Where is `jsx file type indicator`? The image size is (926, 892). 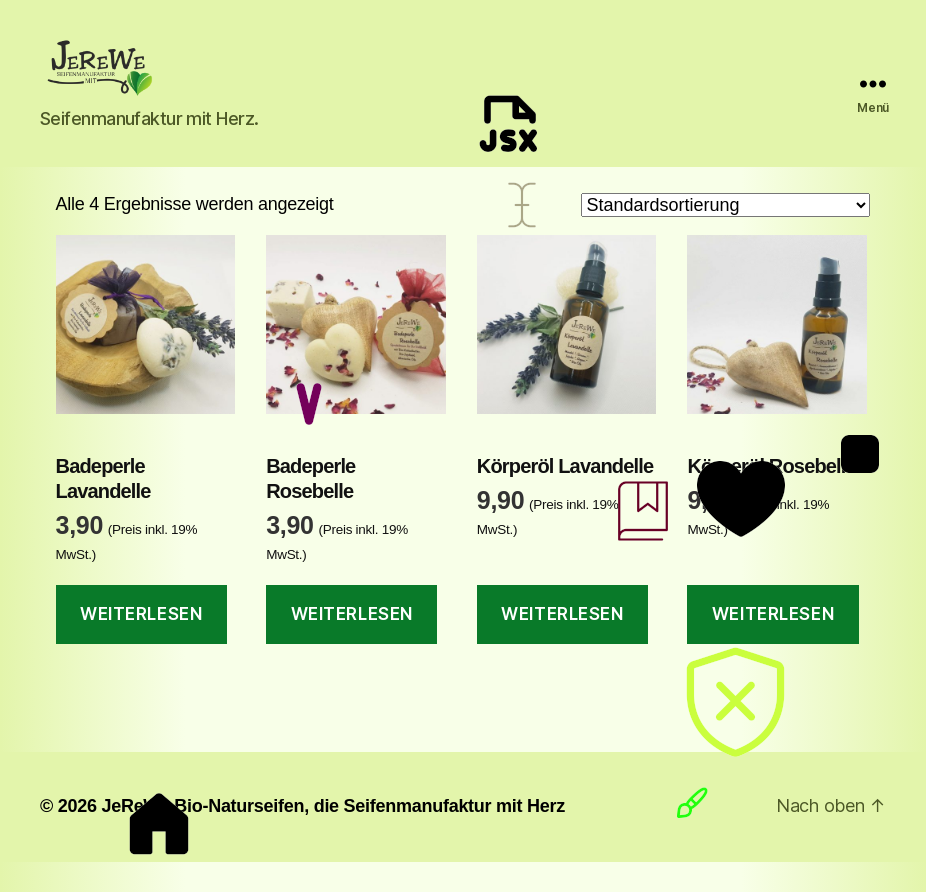
jsx file type indicator is located at coordinates (510, 126).